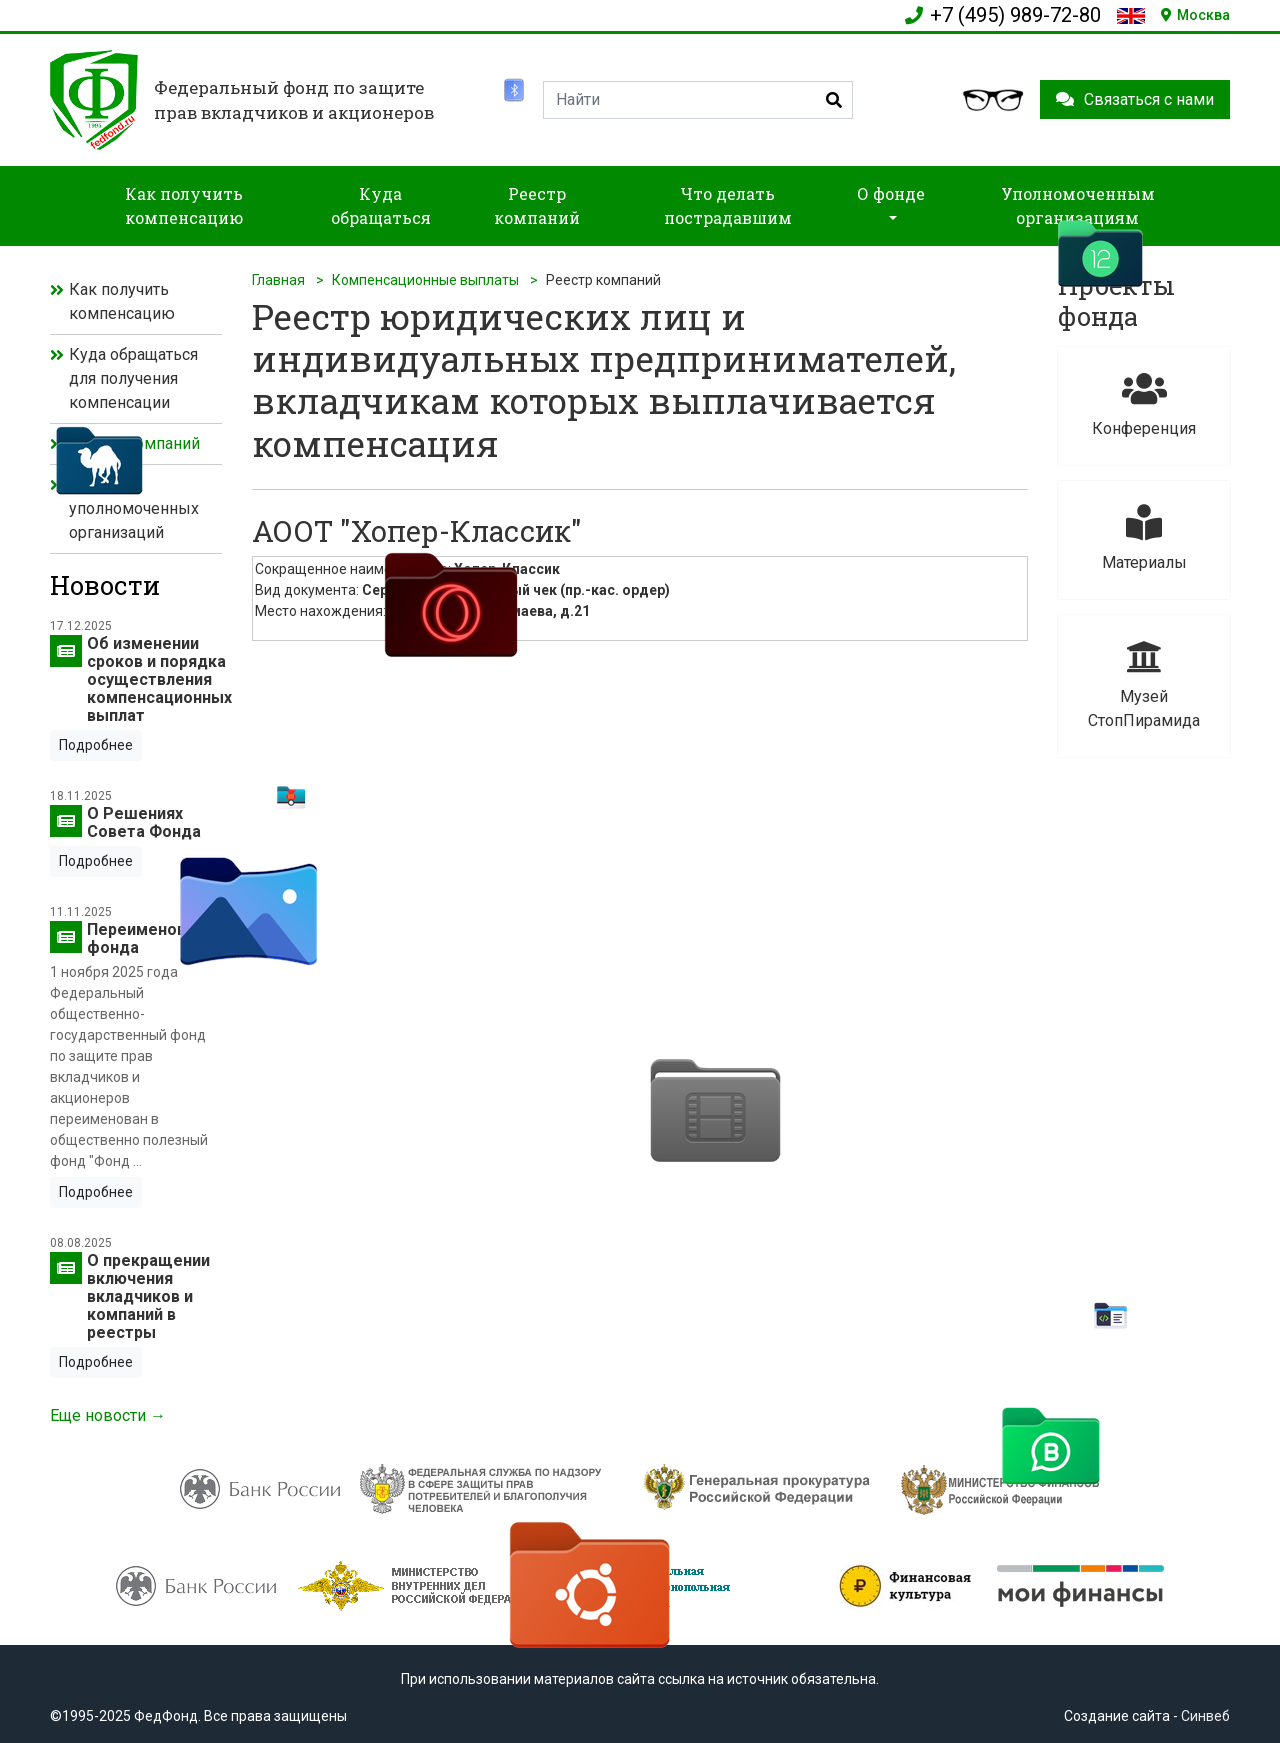 The height and width of the screenshot is (1743, 1280). What do you see at coordinates (1110, 1316) in the screenshot?
I see `open folder containing programming files` at bounding box center [1110, 1316].